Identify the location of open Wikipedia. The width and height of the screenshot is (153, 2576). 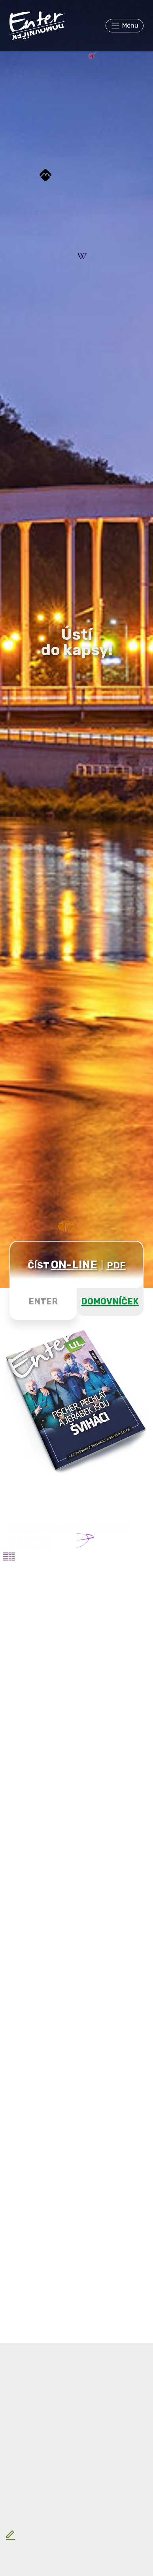
(82, 256).